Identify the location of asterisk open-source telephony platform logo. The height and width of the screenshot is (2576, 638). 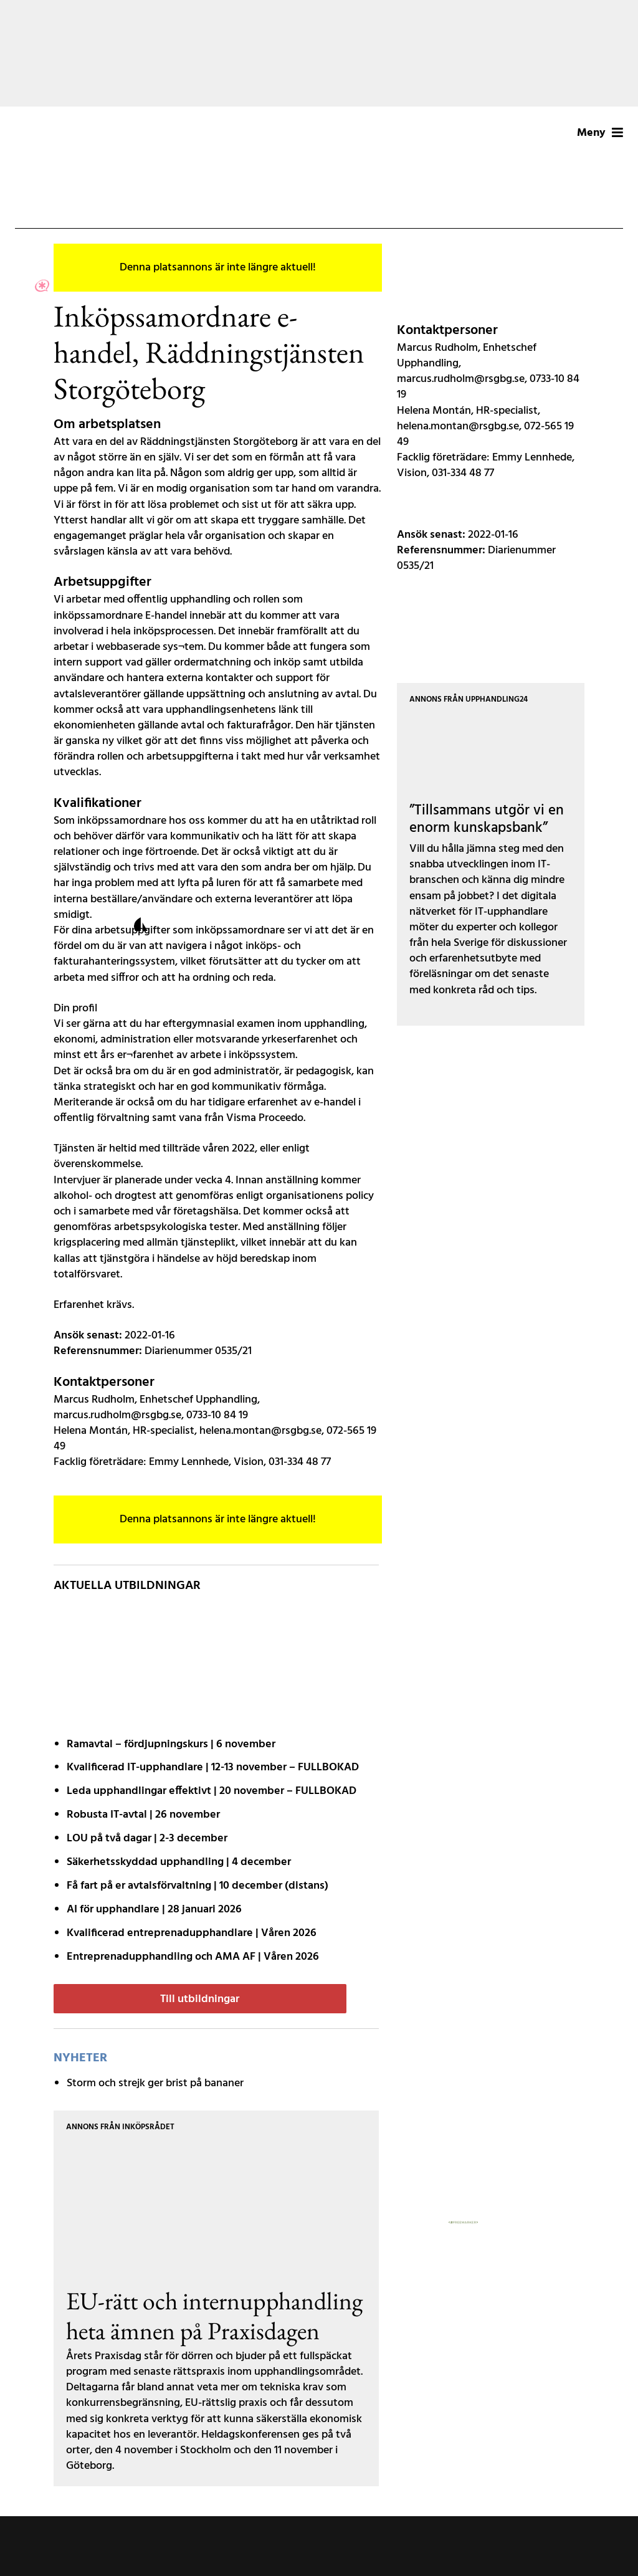
(42, 285).